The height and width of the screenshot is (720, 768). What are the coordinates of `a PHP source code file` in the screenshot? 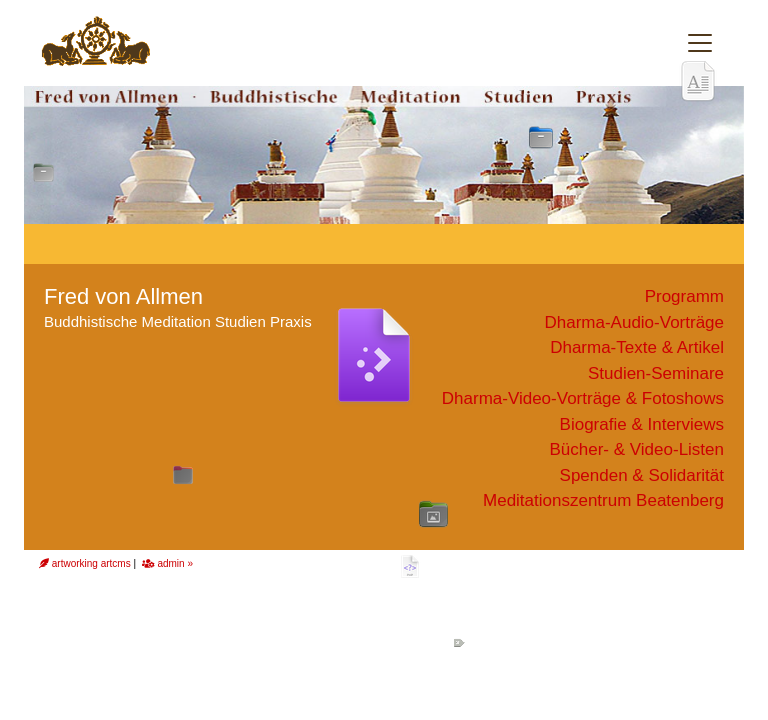 It's located at (410, 567).